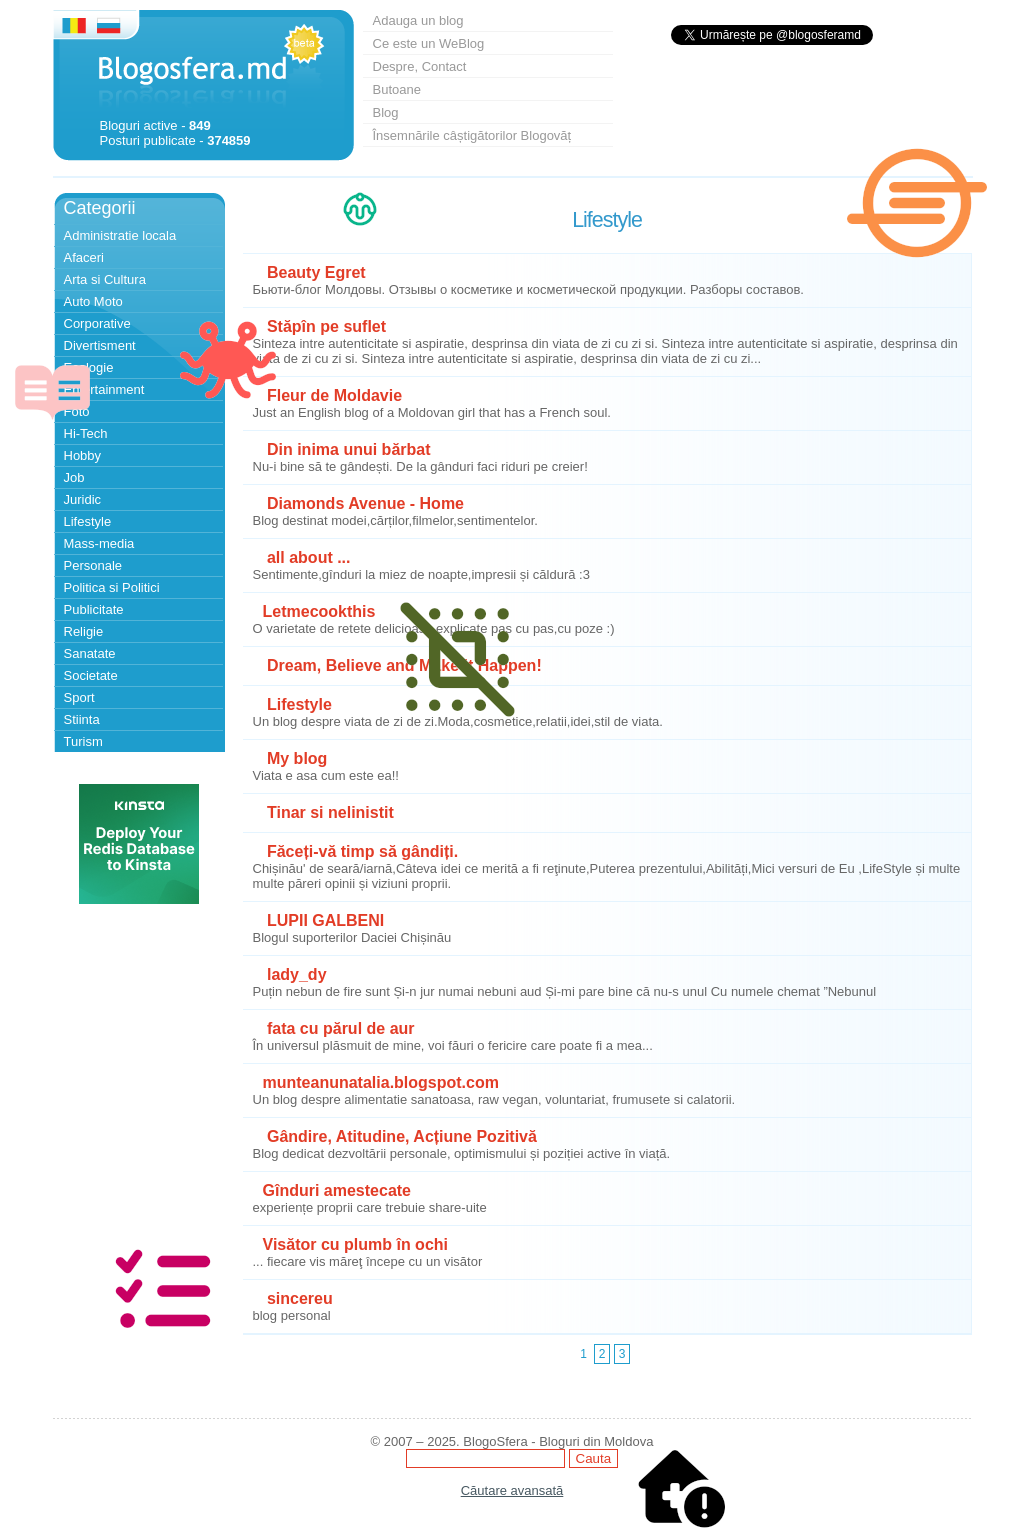  What do you see at coordinates (360, 209) in the screenshot?
I see `view dessert menu options` at bounding box center [360, 209].